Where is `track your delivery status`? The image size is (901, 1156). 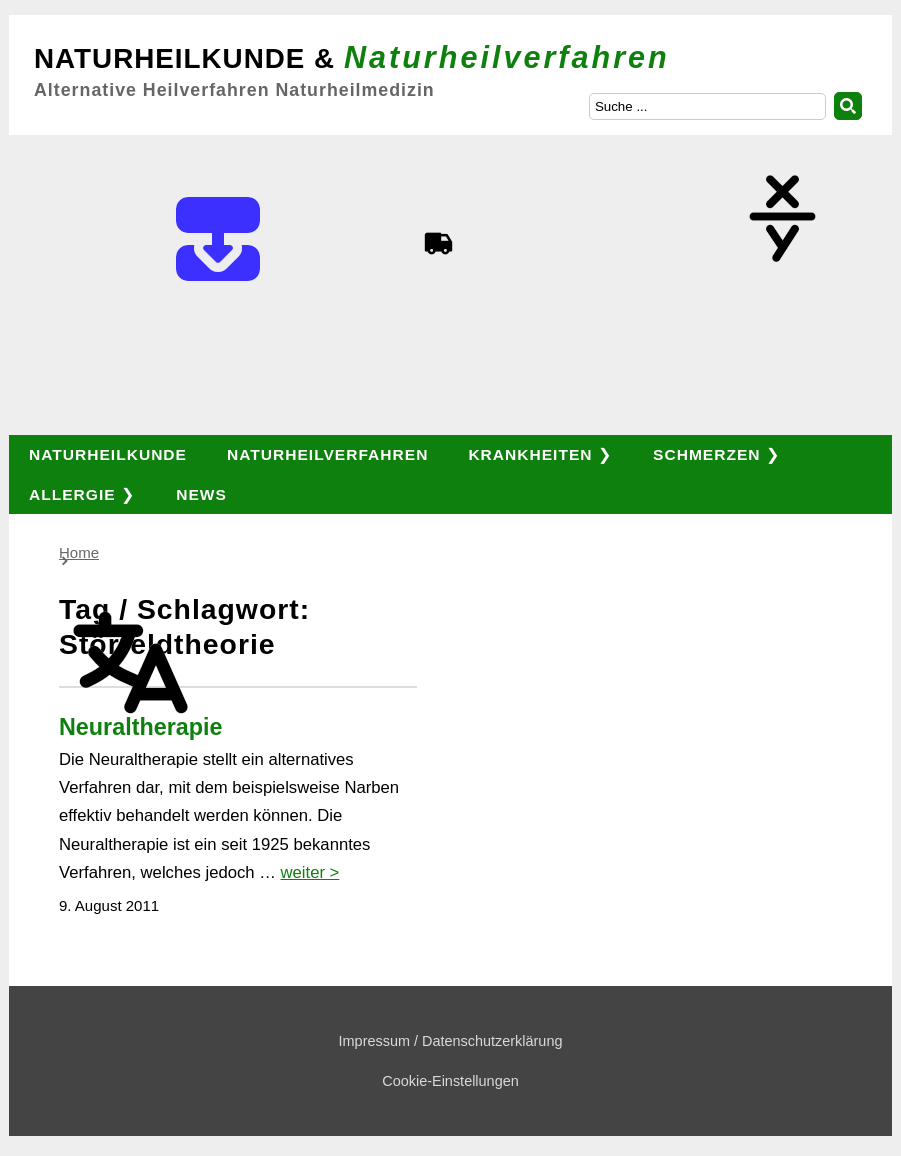
track your delivery status is located at coordinates (438, 243).